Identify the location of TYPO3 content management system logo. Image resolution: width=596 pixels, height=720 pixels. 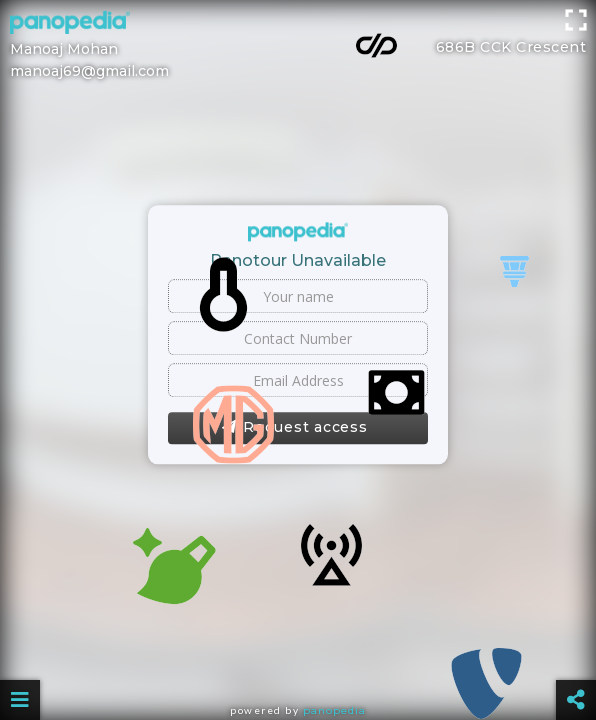
(486, 683).